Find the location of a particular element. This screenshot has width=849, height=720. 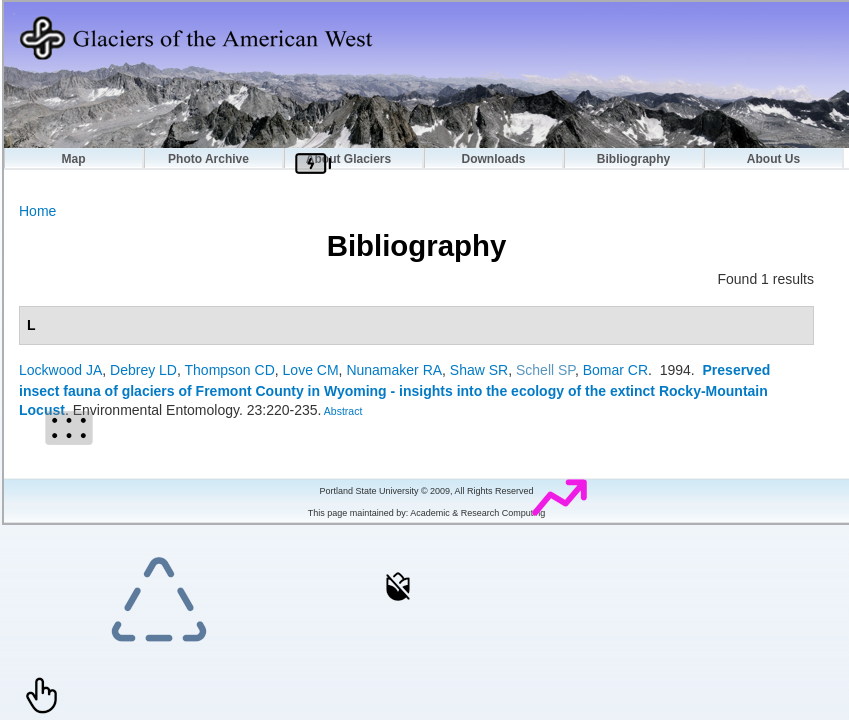

indicates device is currently charging is located at coordinates (312, 163).